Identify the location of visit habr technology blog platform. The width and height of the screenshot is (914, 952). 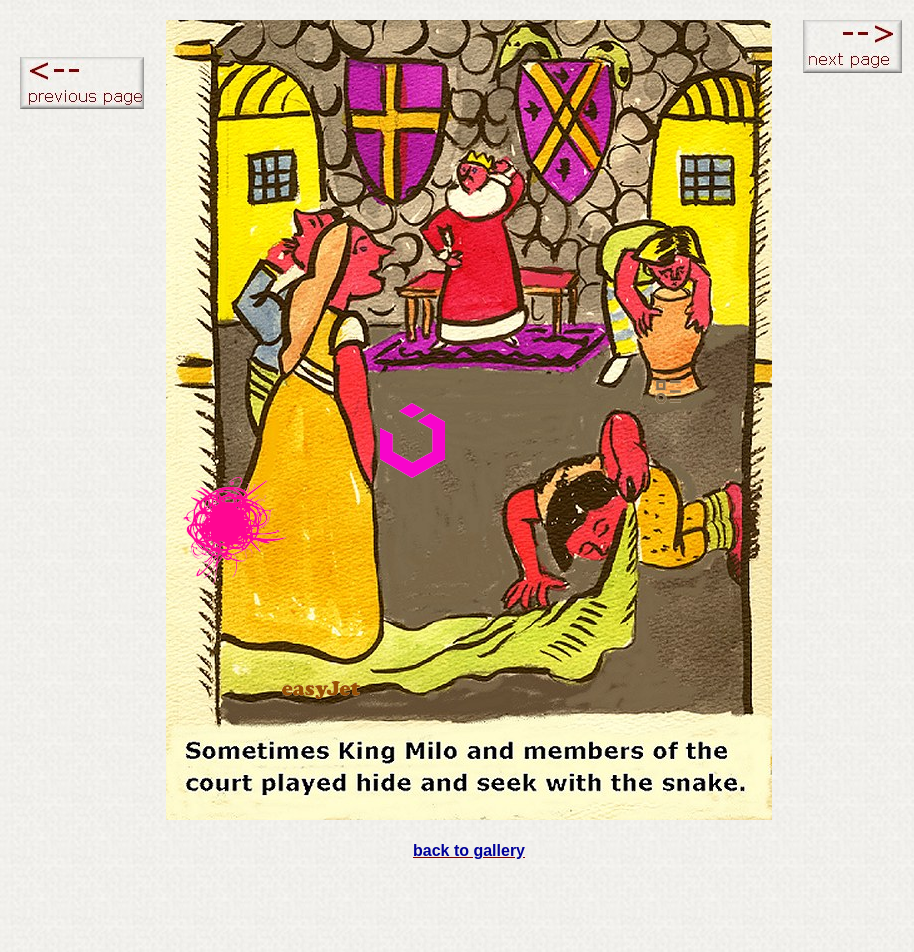
(235, 531).